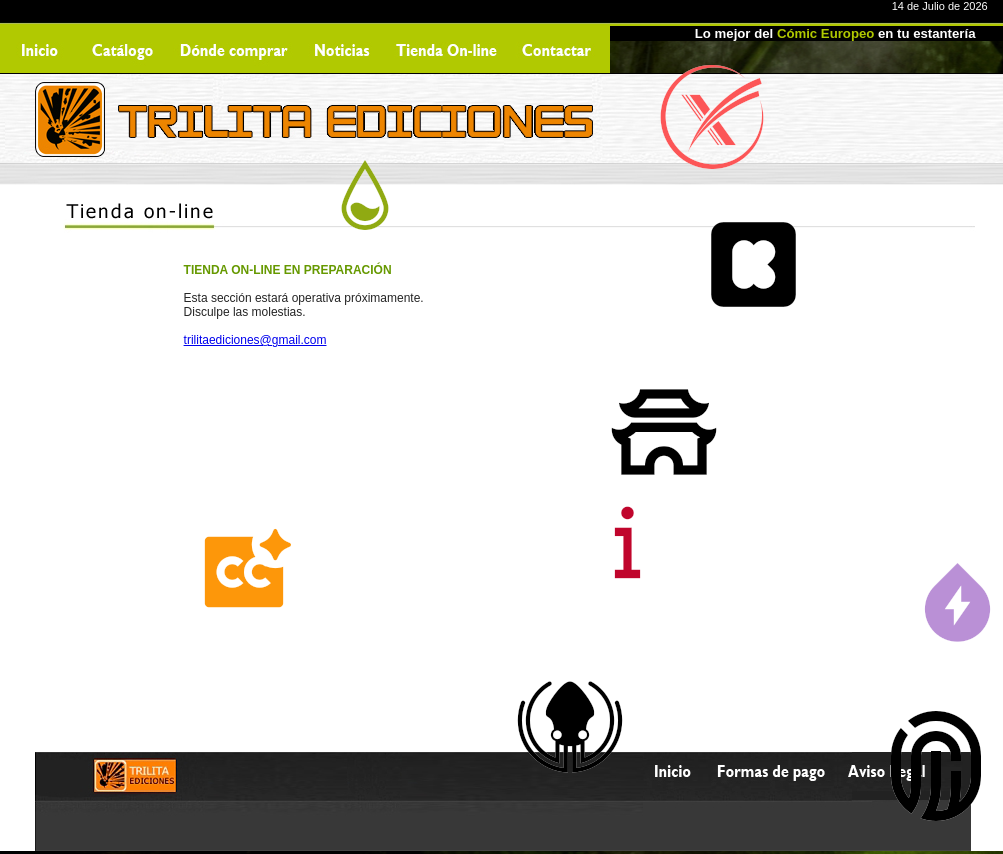 The image size is (1003, 854). I want to click on enable AI-generated closed captions, so click(244, 572).